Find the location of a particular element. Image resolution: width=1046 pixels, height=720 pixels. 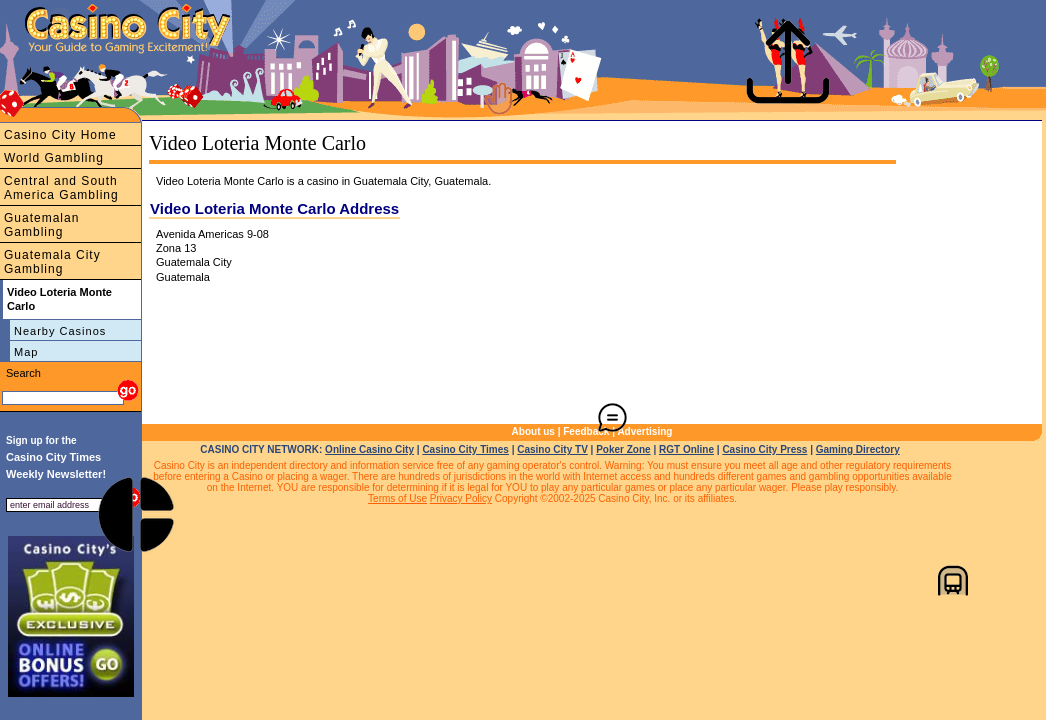

open chat or messaging is located at coordinates (612, 417).